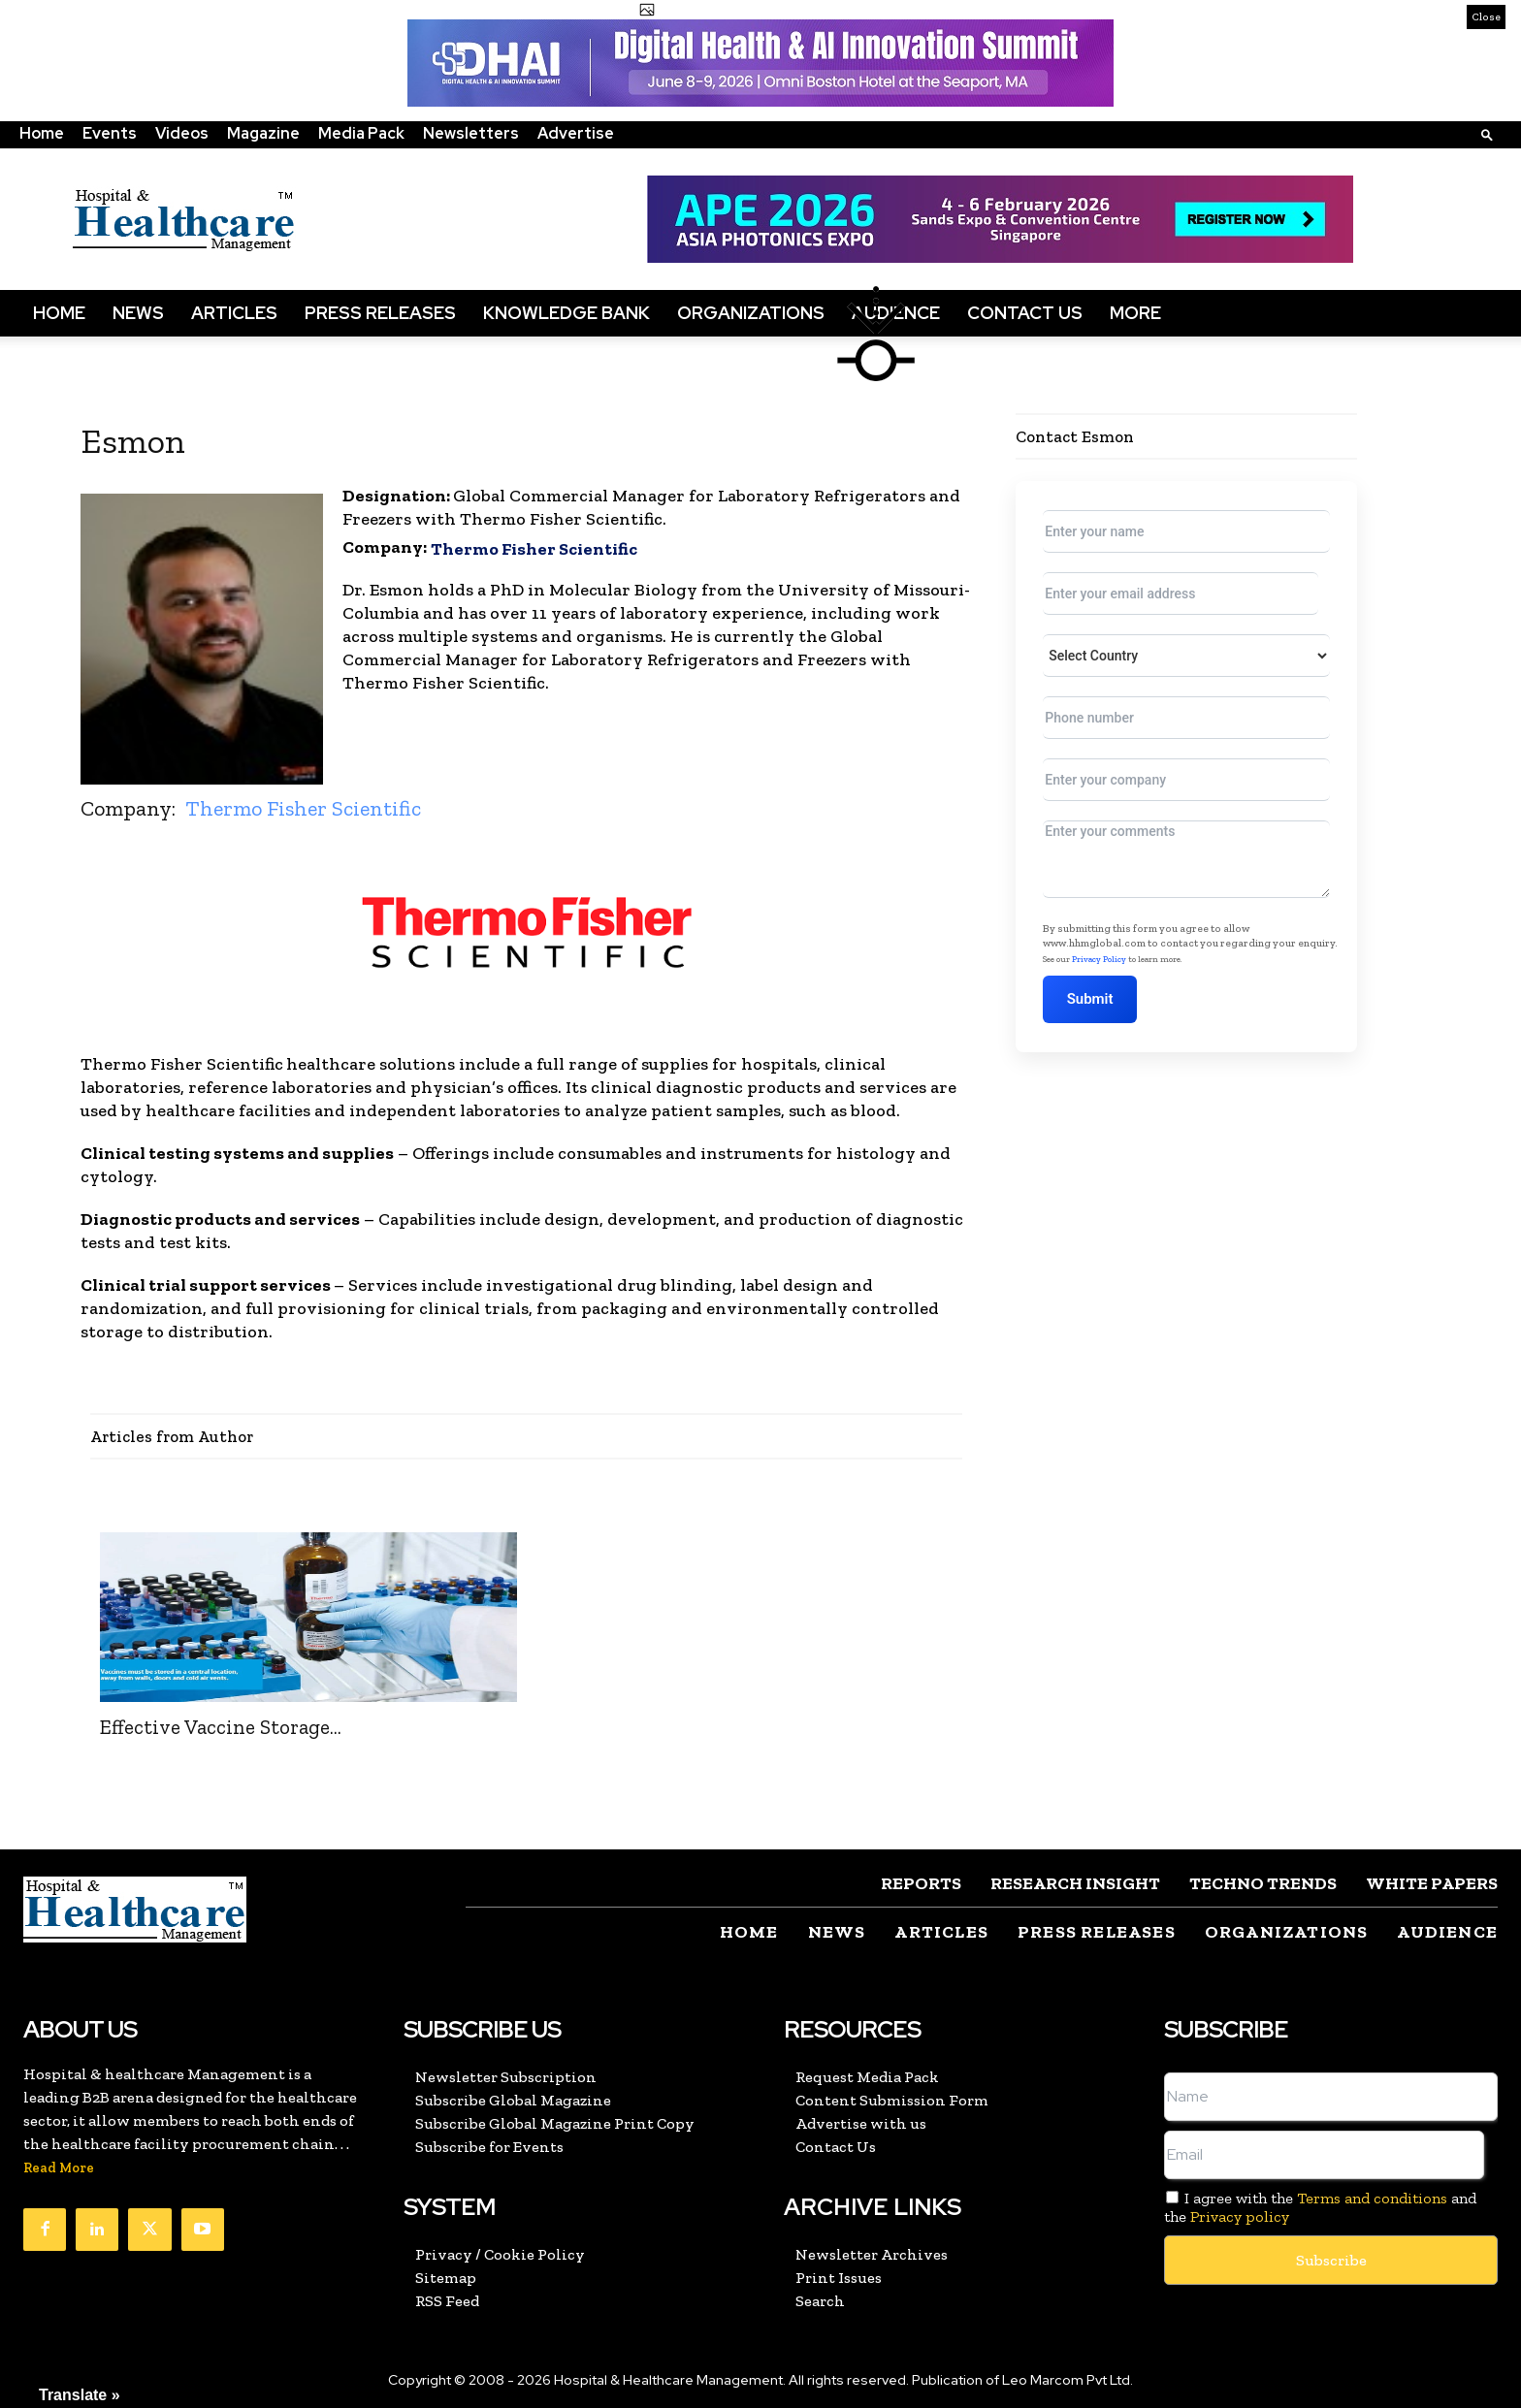 The image size is (1521, 2408). Describe the element at coordinates (647, 10) in the screenshot. I see `view or open an image file` at that location.